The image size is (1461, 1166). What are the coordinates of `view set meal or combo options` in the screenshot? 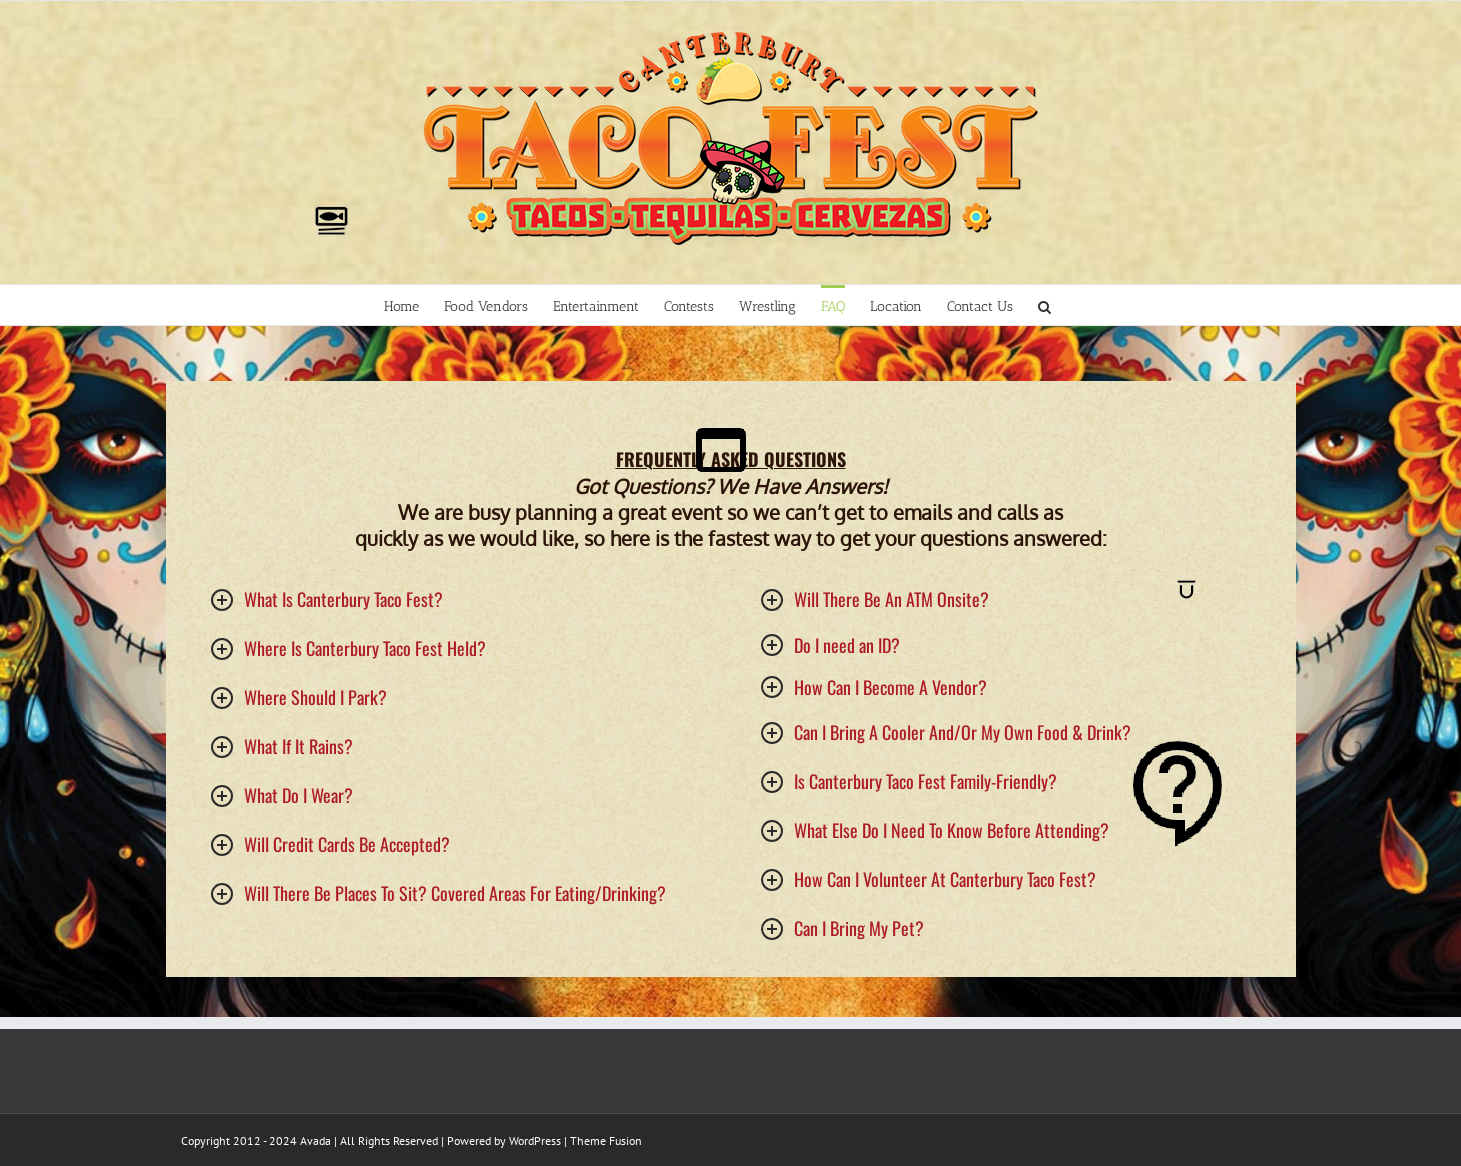 It's located at (331, 221).